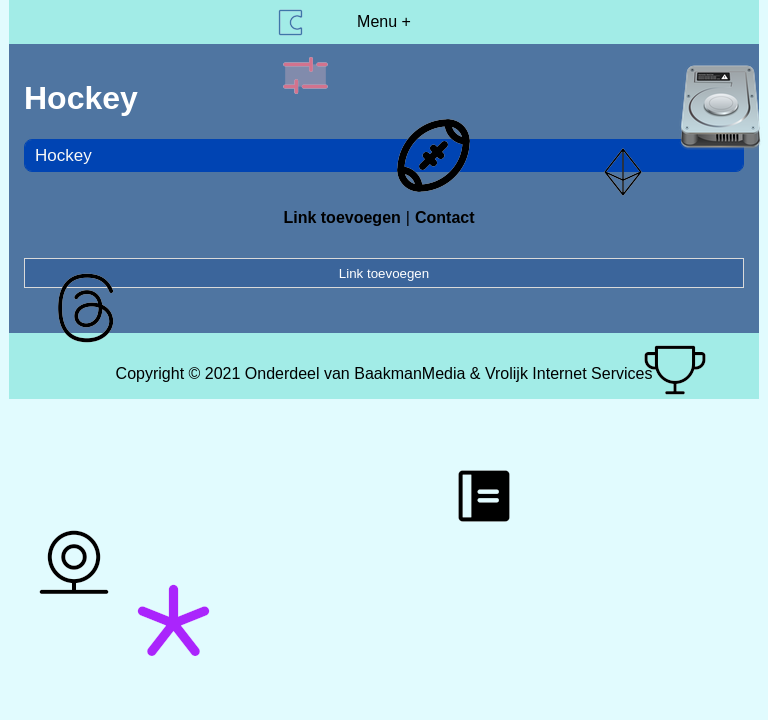 The image size is (768, 720). What do you see at coordinates (484, 496) in the screenshot?
I see `open your notebook or notes` at bounding box center [484, 496].